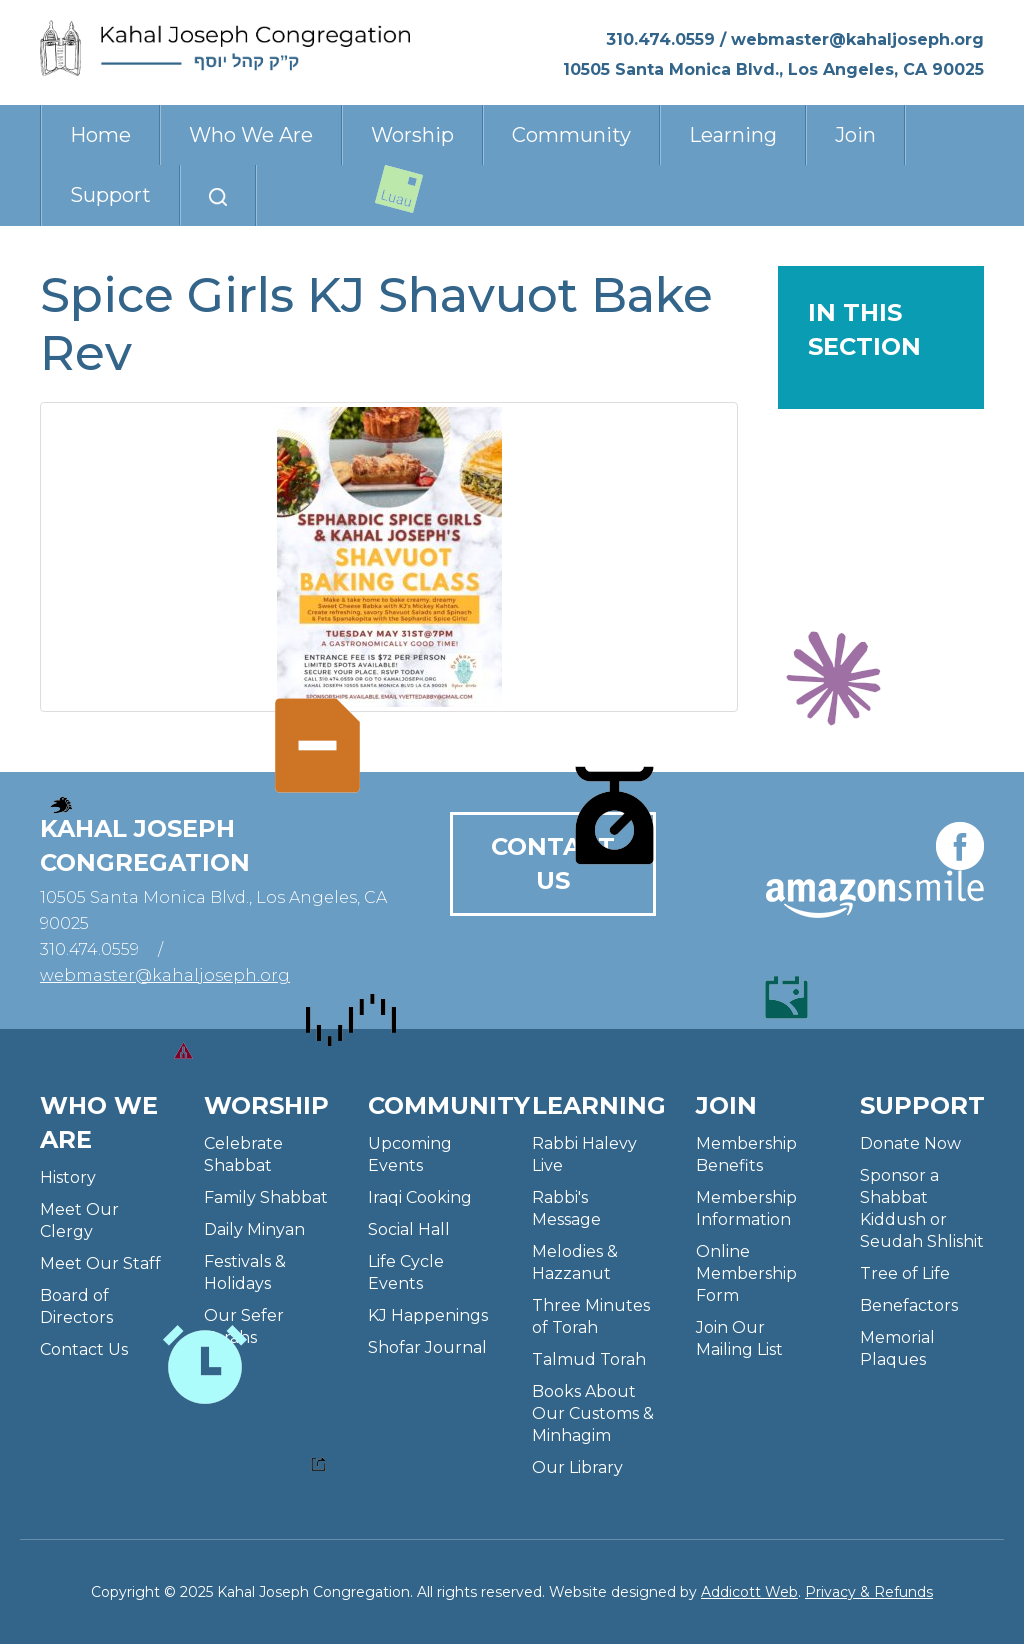  I want to click on open the Trailforks app, so click(183, 1050).